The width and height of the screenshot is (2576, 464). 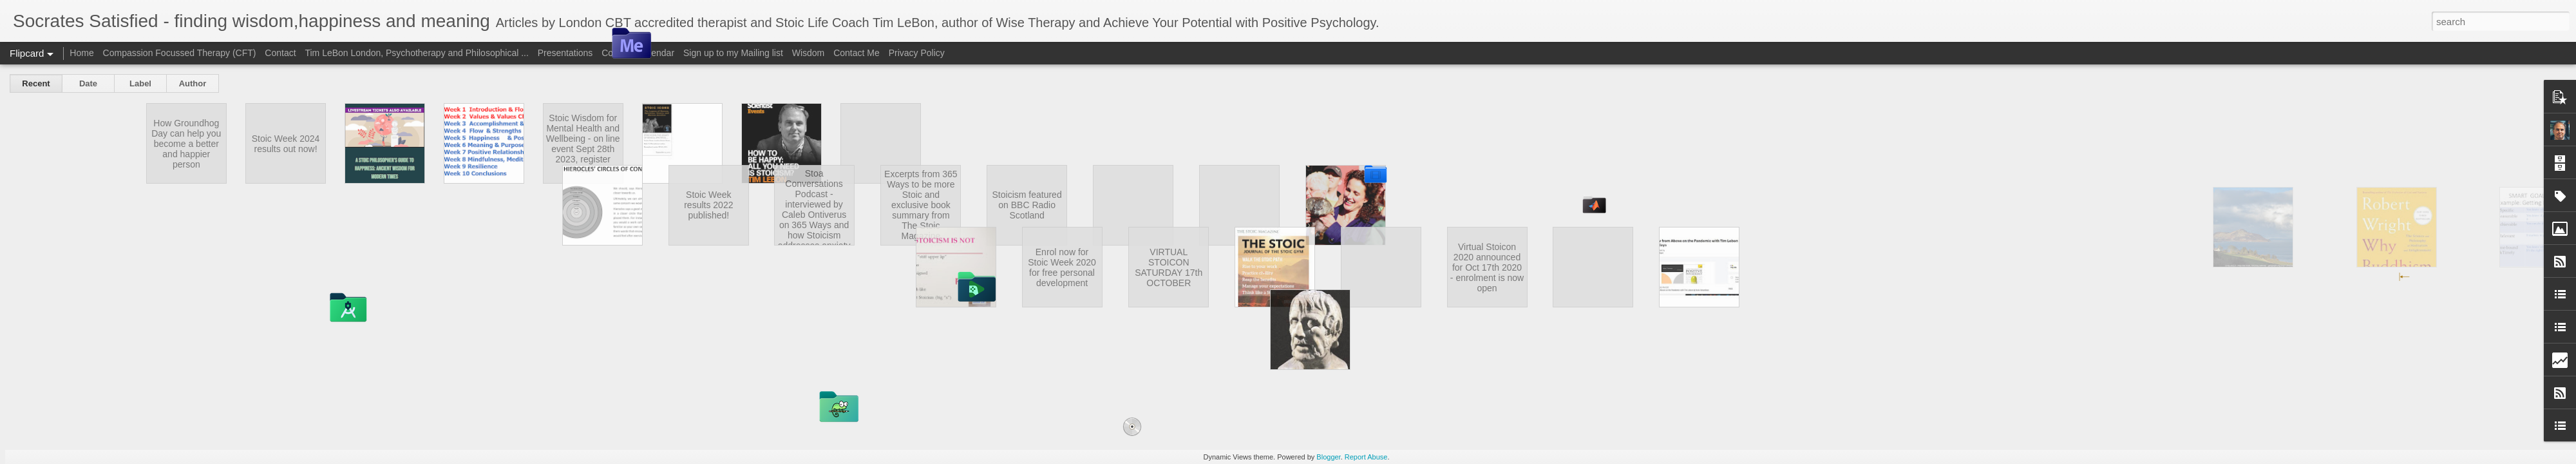 What do you see at coordinates (1132, 427) in the screenshot?
I see `access CD/DVD drive contents` at bounding box center [1132, 427].